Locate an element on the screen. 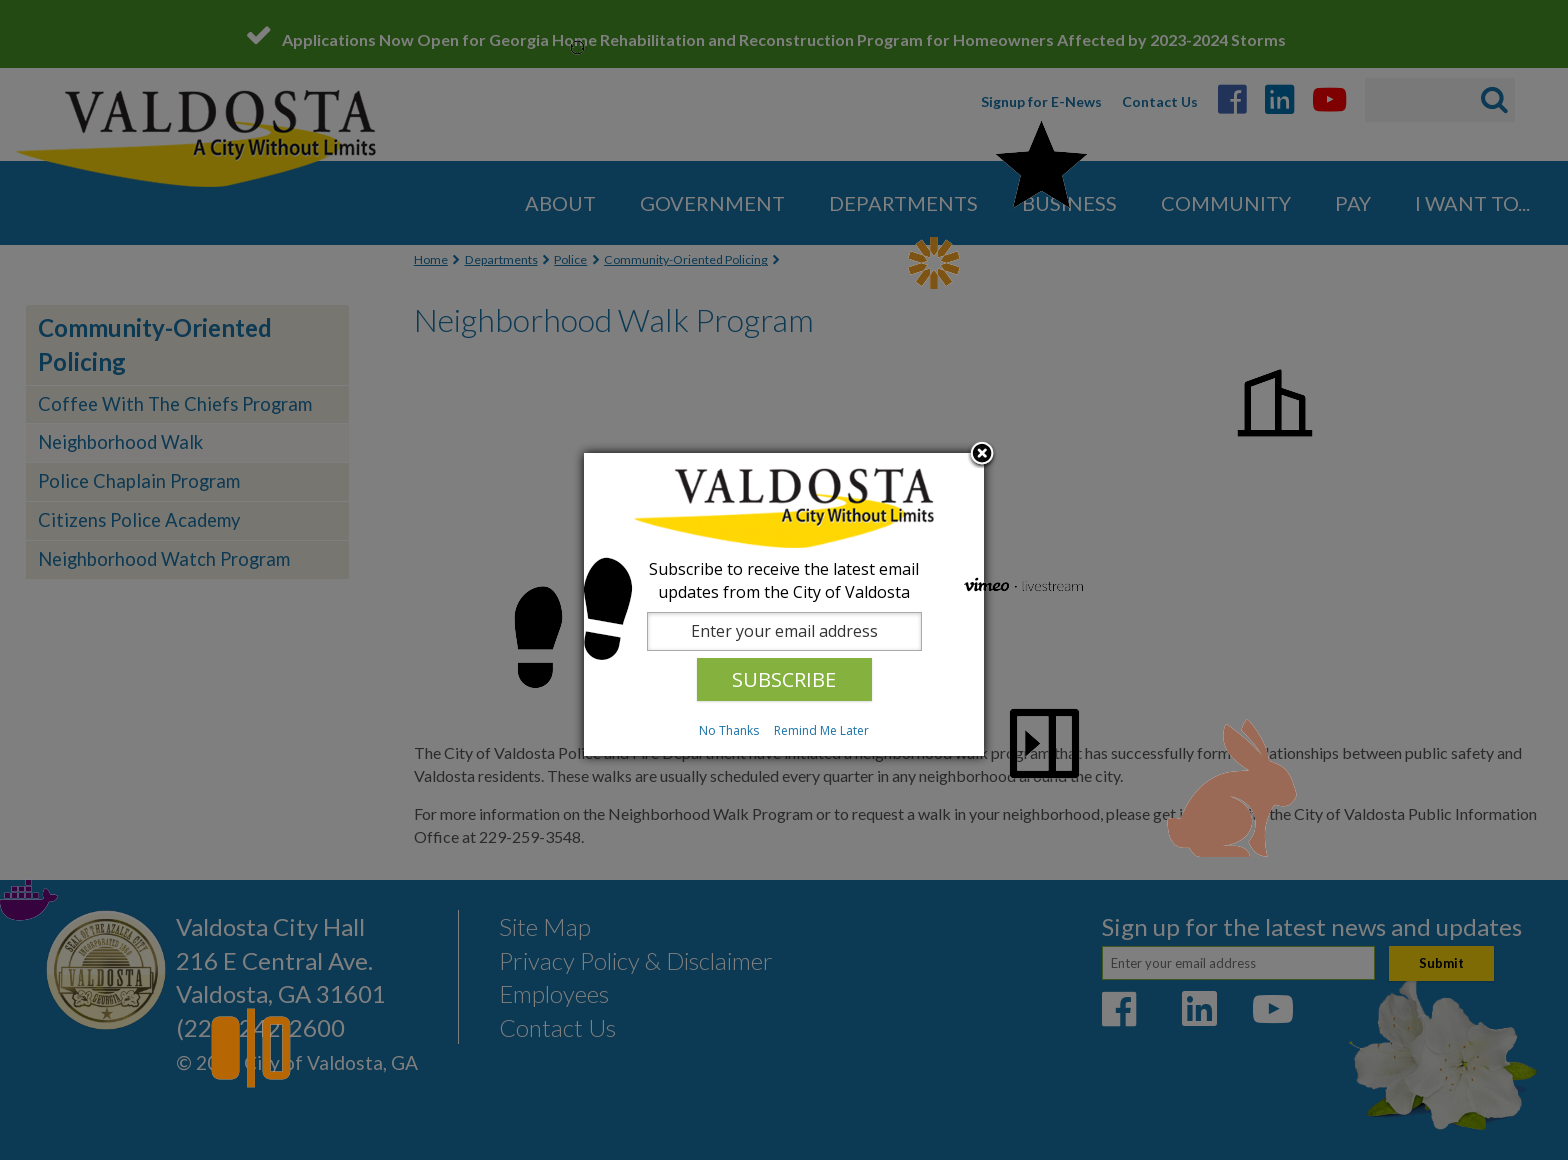 This screenshot has height=1160, width=1568. view your walking route or path history is located at coordinates (569, 624).